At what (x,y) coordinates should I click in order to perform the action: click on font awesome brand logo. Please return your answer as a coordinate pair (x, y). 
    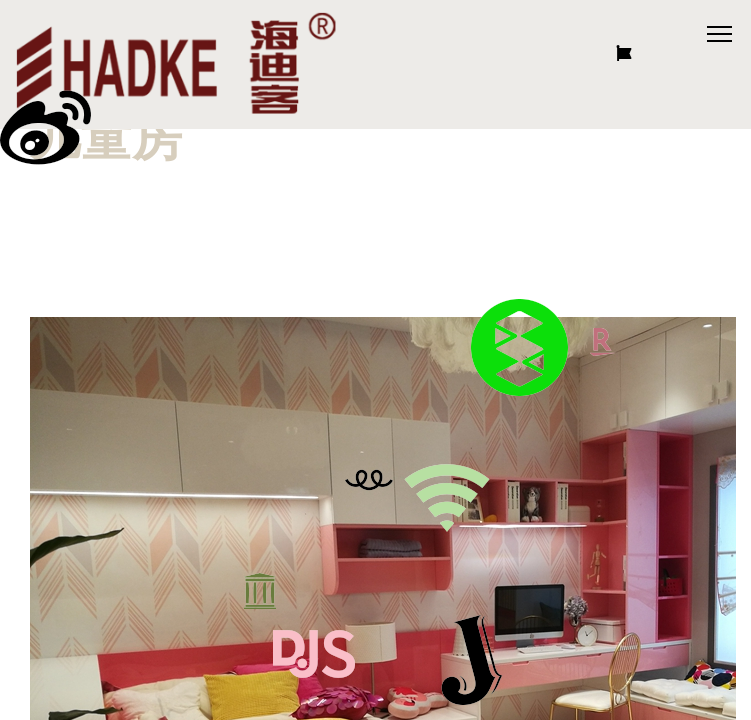
    Looking at the image, I should click on (624, 53).